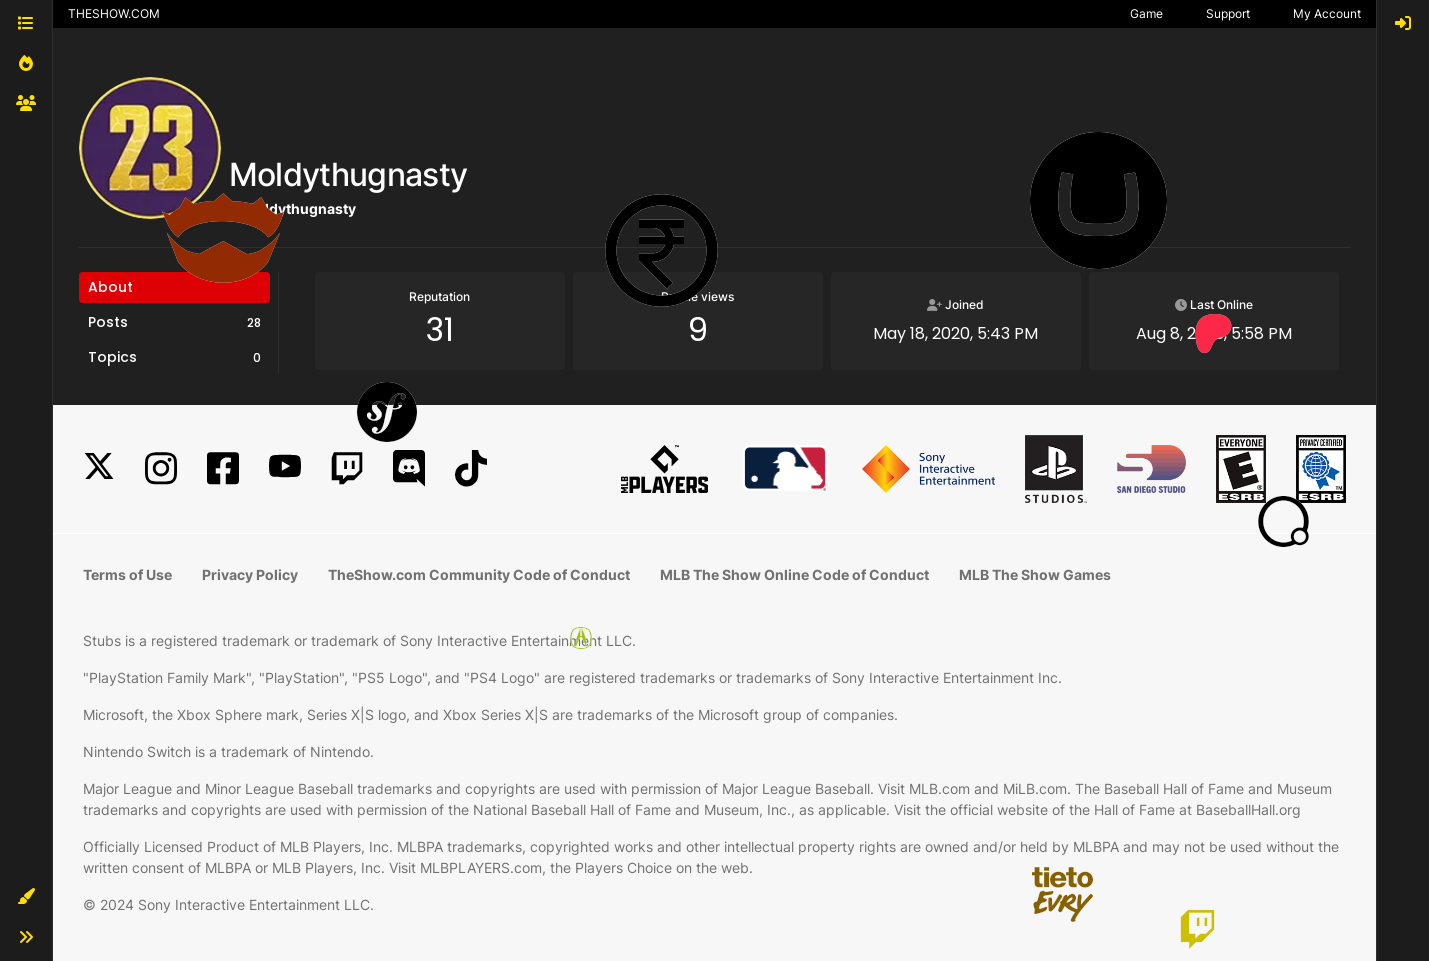 The width and height of the screenshot is (1429, 961). Describe the element at coordinates (661, 250) in the screenshot. I see `view balance or payment amount in rupees` at that location.